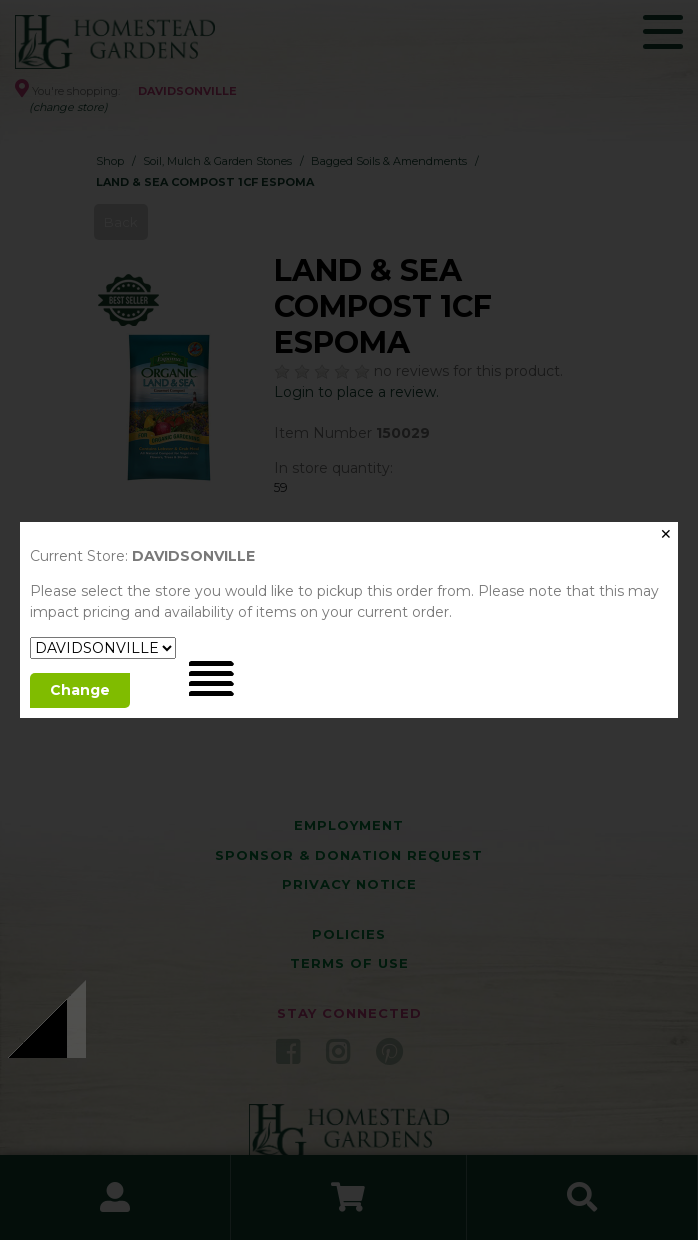 Image resolution: width=698 pixels, height=1240 pixels. What do you see at coordinates (211, 679) in the screenshot?
I see `open navigation menu` at bounding box center [211, 679].